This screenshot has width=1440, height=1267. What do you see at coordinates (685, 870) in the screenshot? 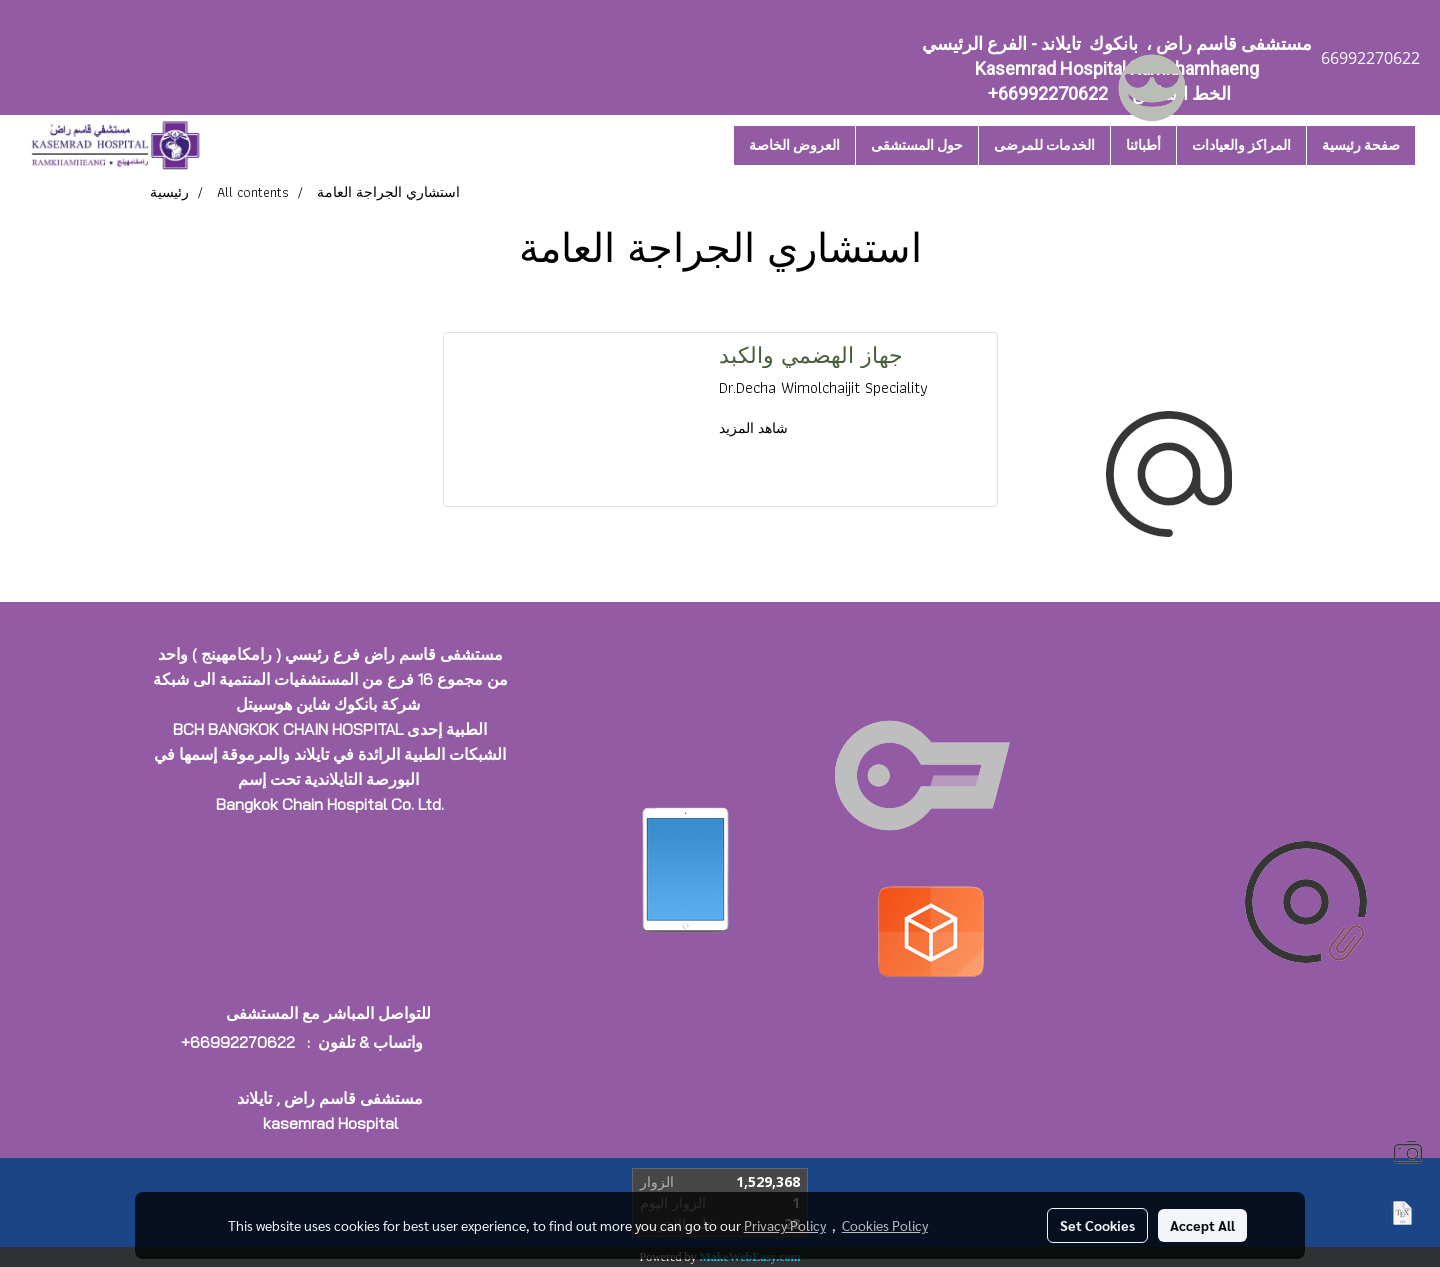
I see `iPad device with cellular connectivity` at bounding box center [685, 870].